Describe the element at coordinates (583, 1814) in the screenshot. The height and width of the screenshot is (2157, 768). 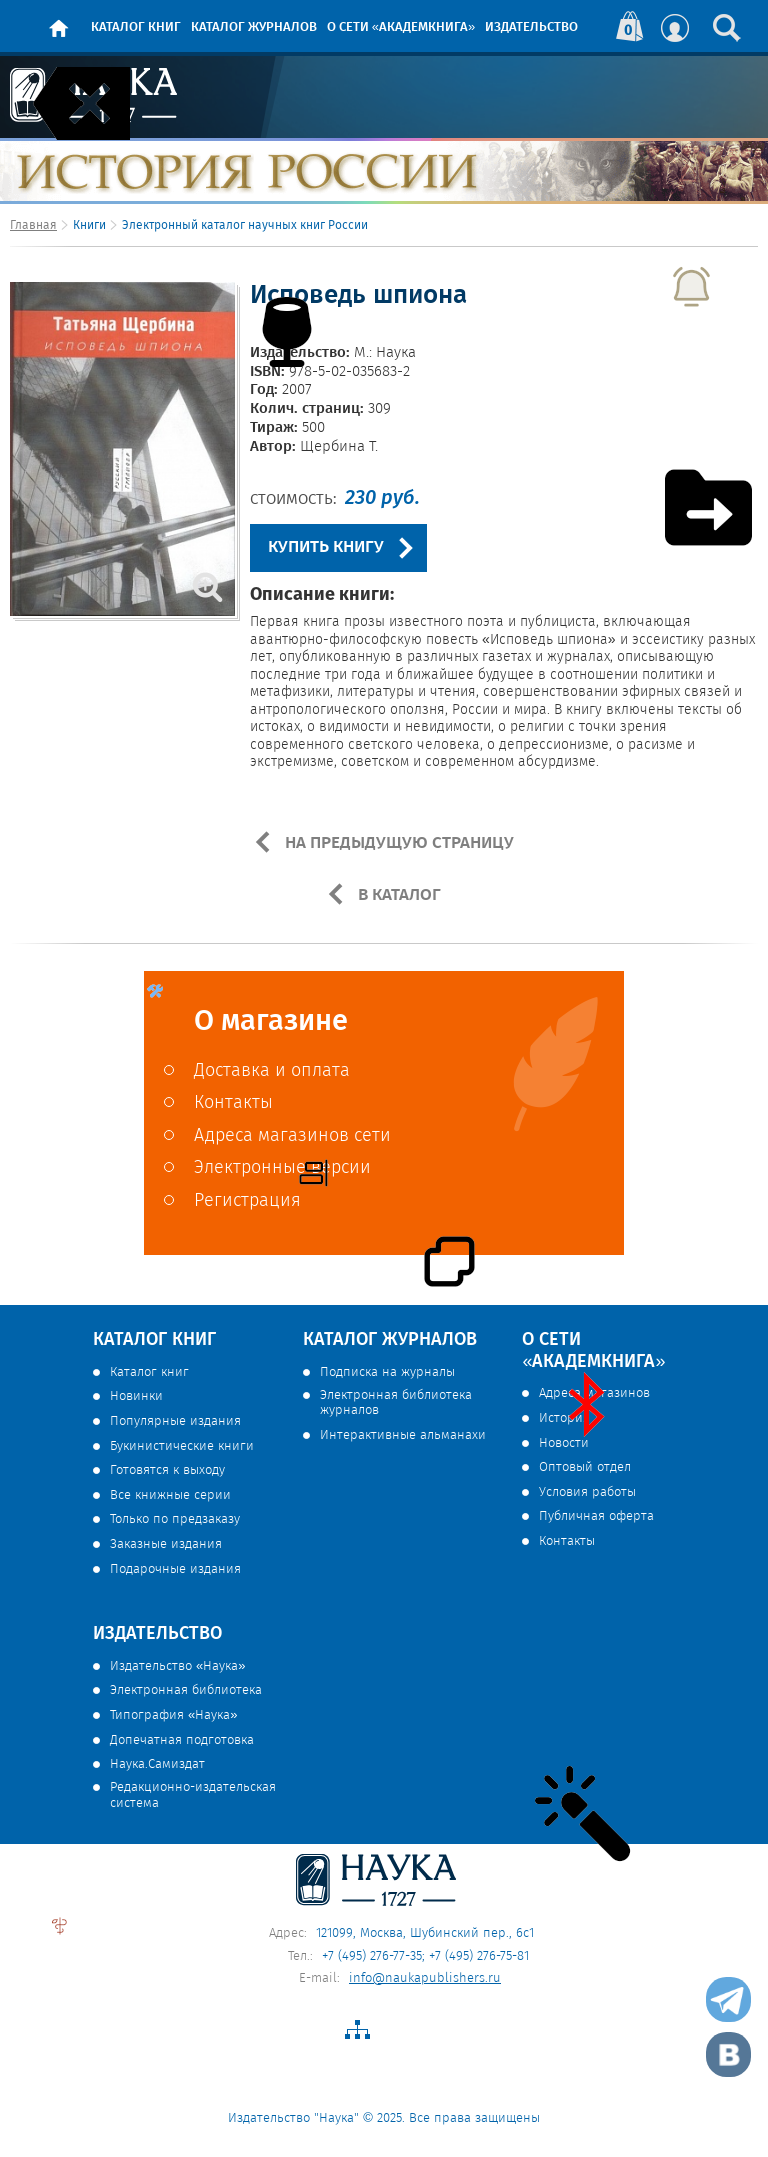
I see `apply auto-enhance or magic adjustments` at that location.